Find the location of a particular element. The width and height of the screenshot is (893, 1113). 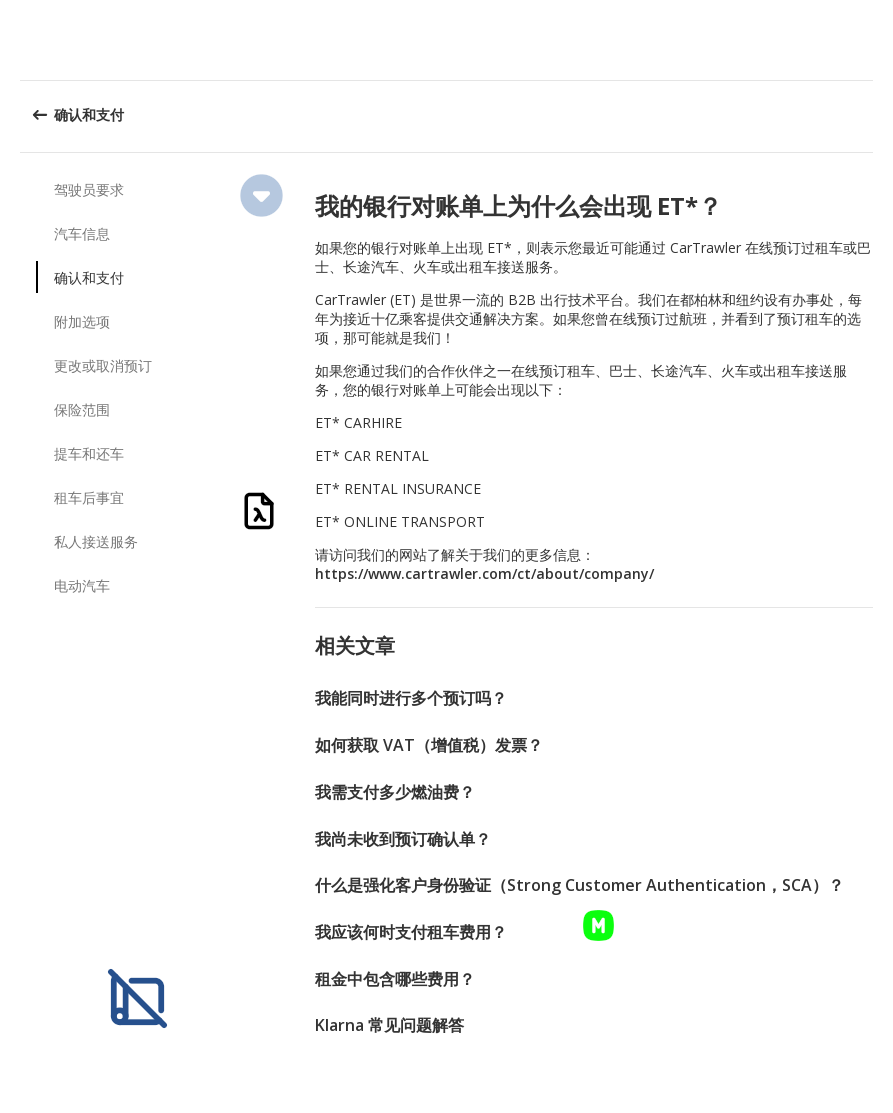

access menu or main navigation is located at coordinates (598, 925).